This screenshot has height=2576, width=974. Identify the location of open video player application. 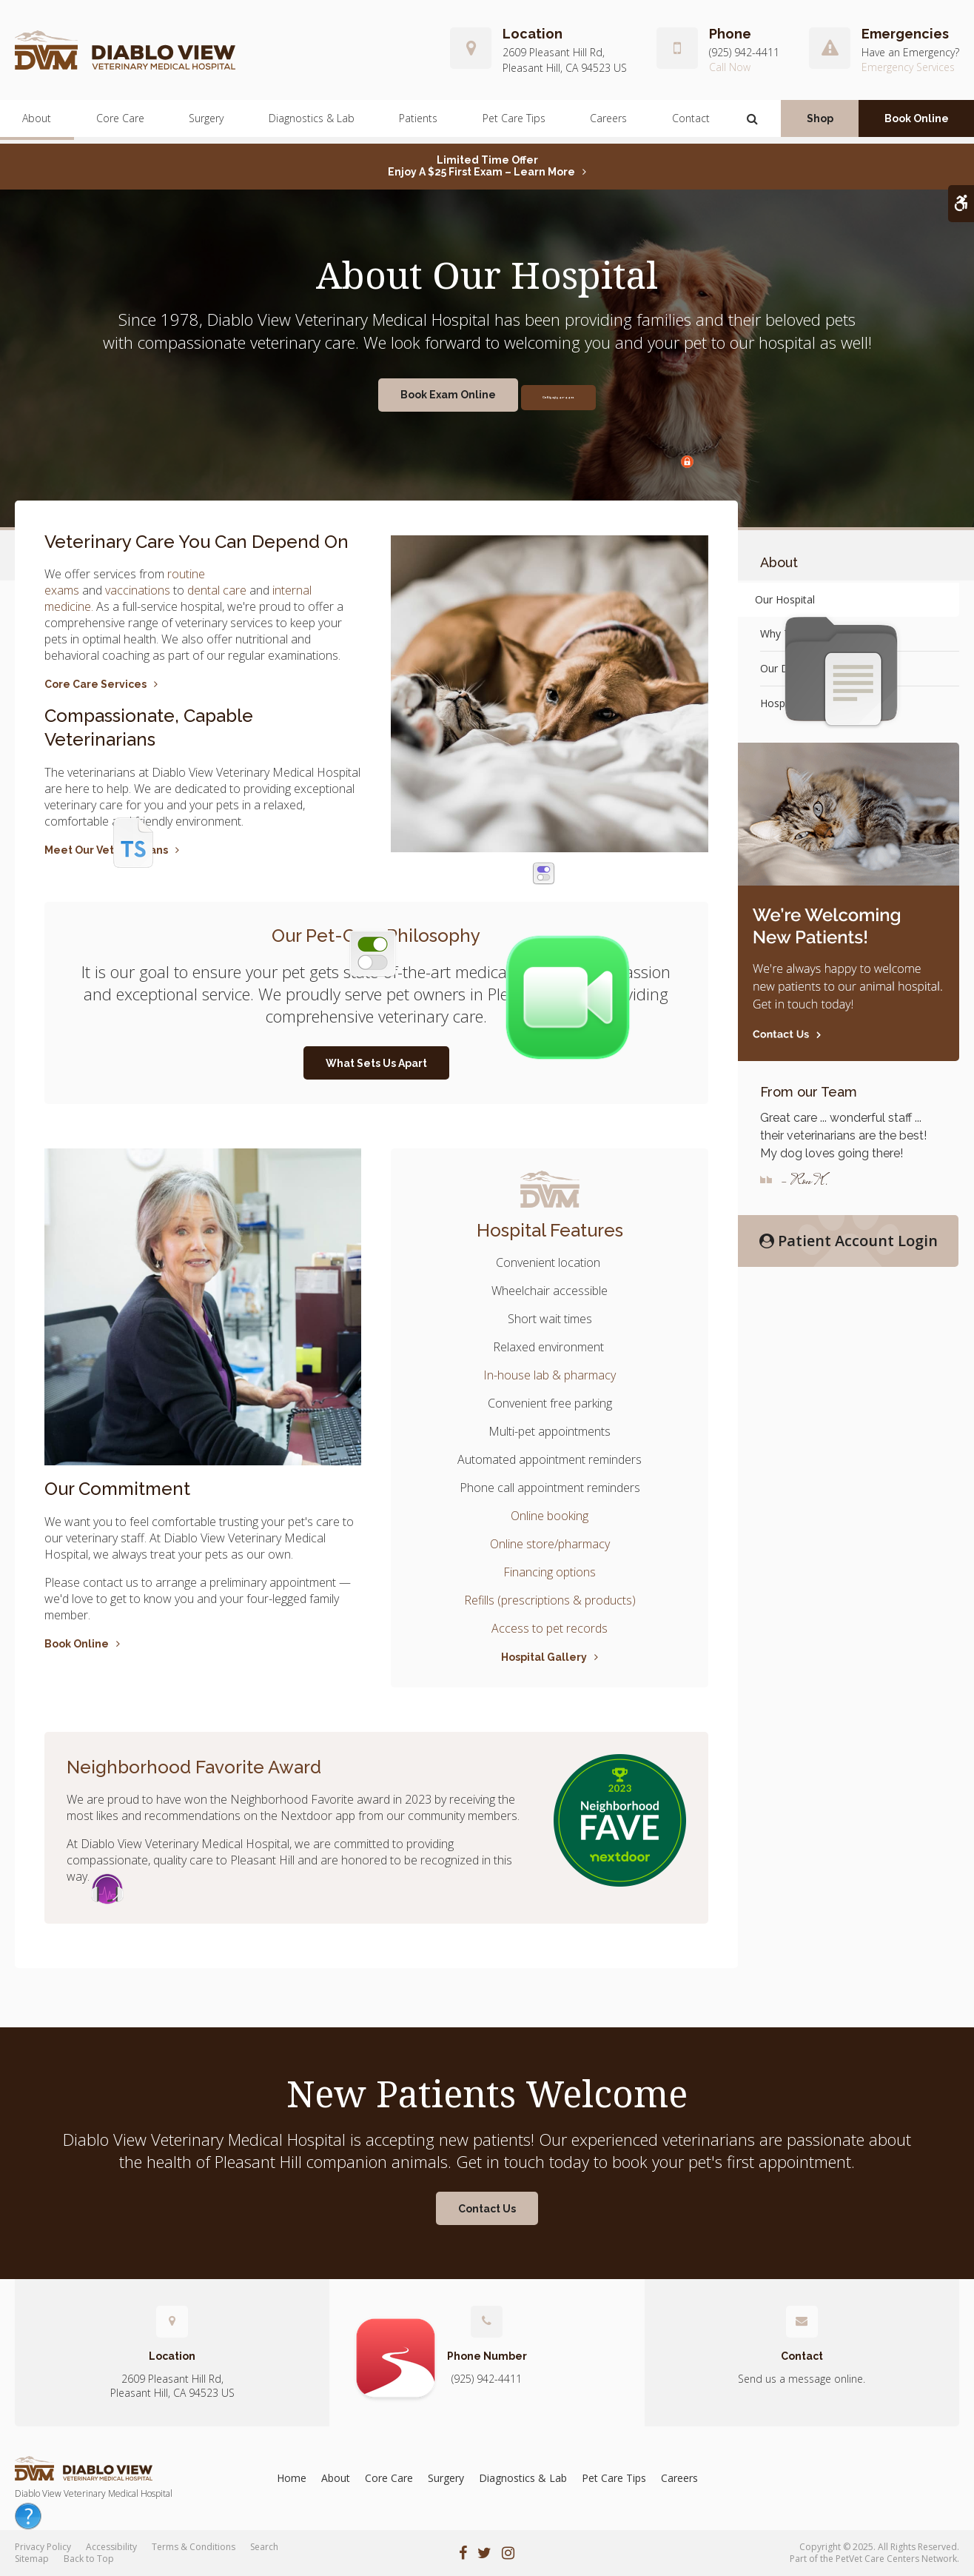
(568, 997).